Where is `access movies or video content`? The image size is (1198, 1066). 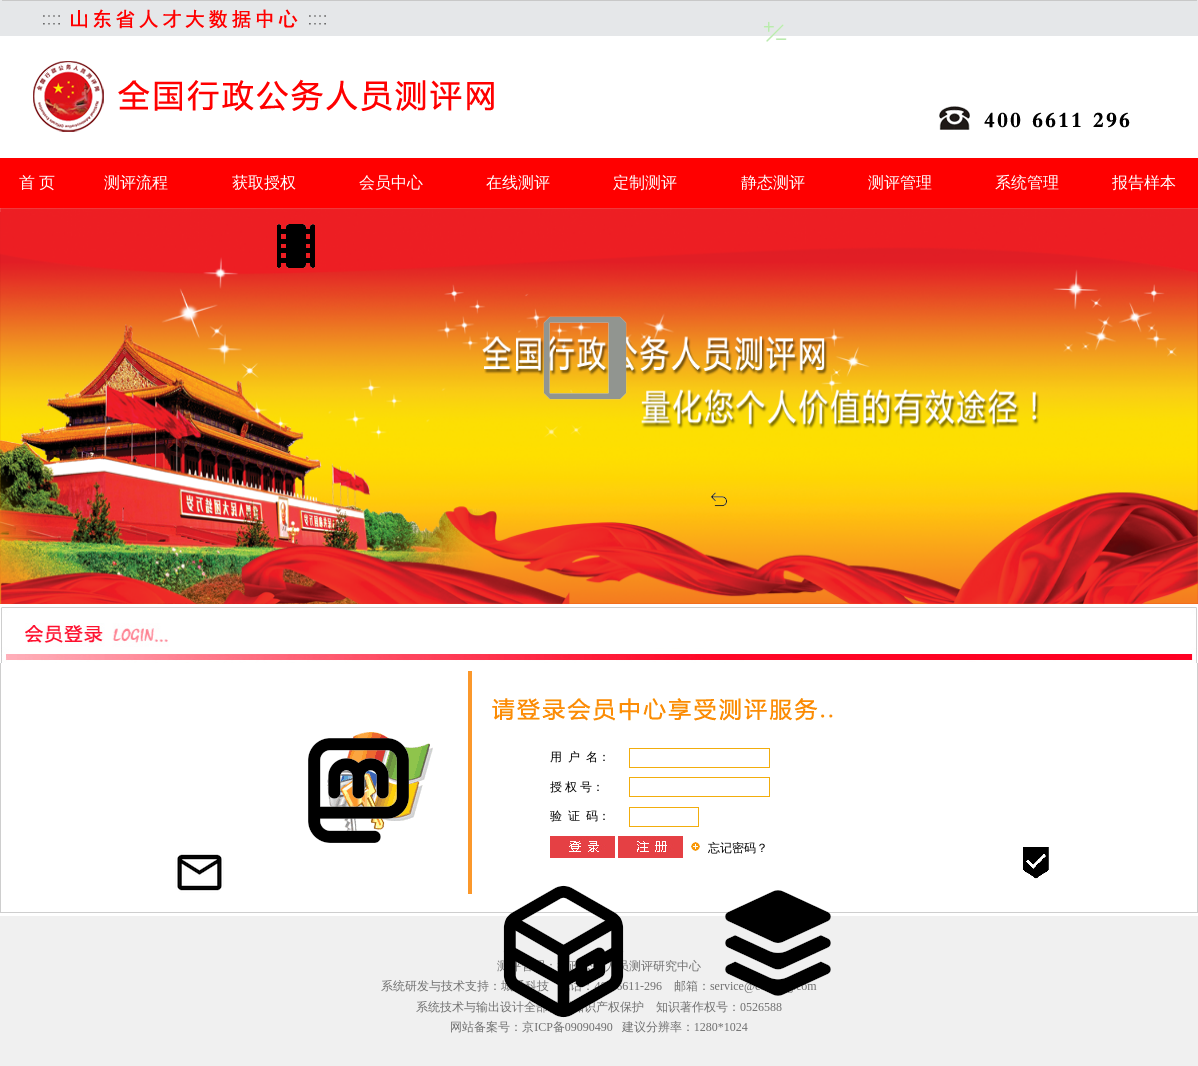 access movies or video content is located at coordinates (296, 246).